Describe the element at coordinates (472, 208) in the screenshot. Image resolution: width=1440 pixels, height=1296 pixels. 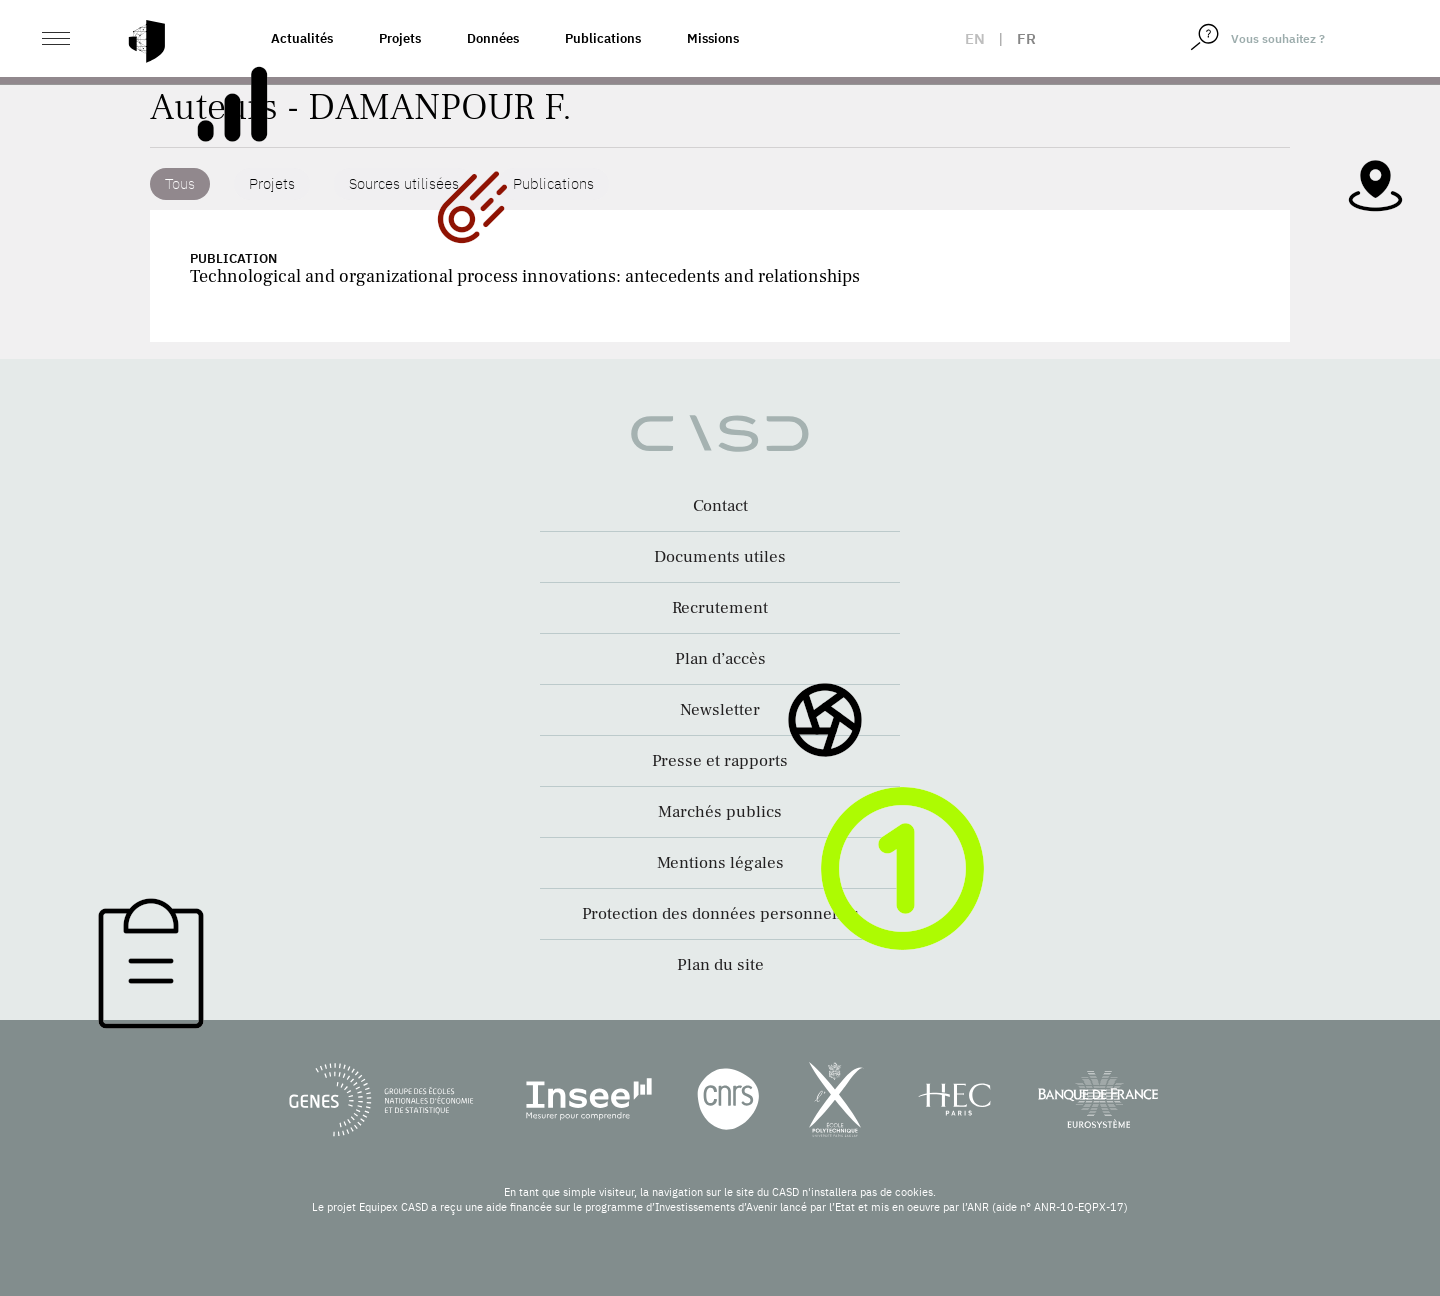
I see `indicates a trending or viral item` at that location.